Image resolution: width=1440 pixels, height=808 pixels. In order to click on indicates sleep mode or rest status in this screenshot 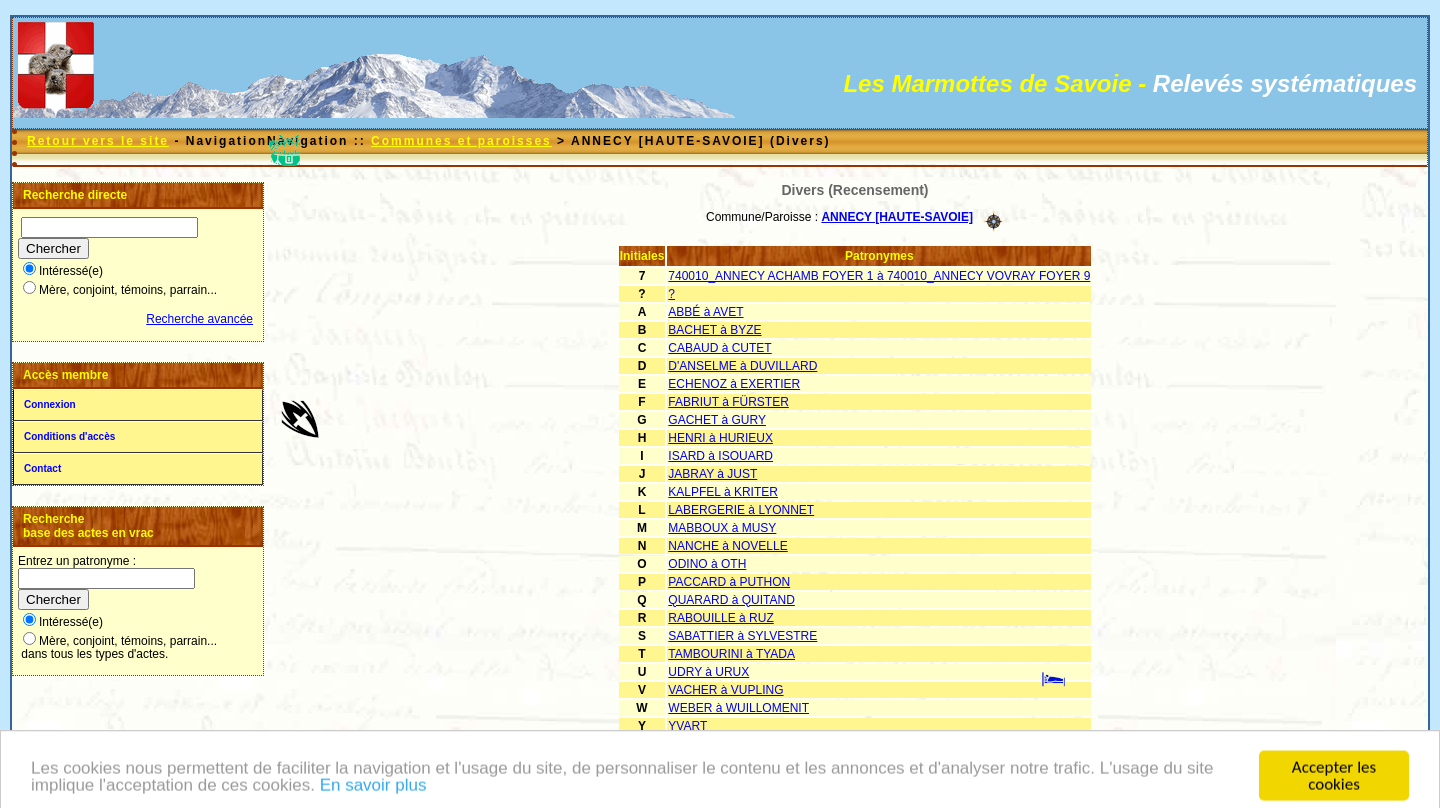, I will do `click(1053, 676)`.